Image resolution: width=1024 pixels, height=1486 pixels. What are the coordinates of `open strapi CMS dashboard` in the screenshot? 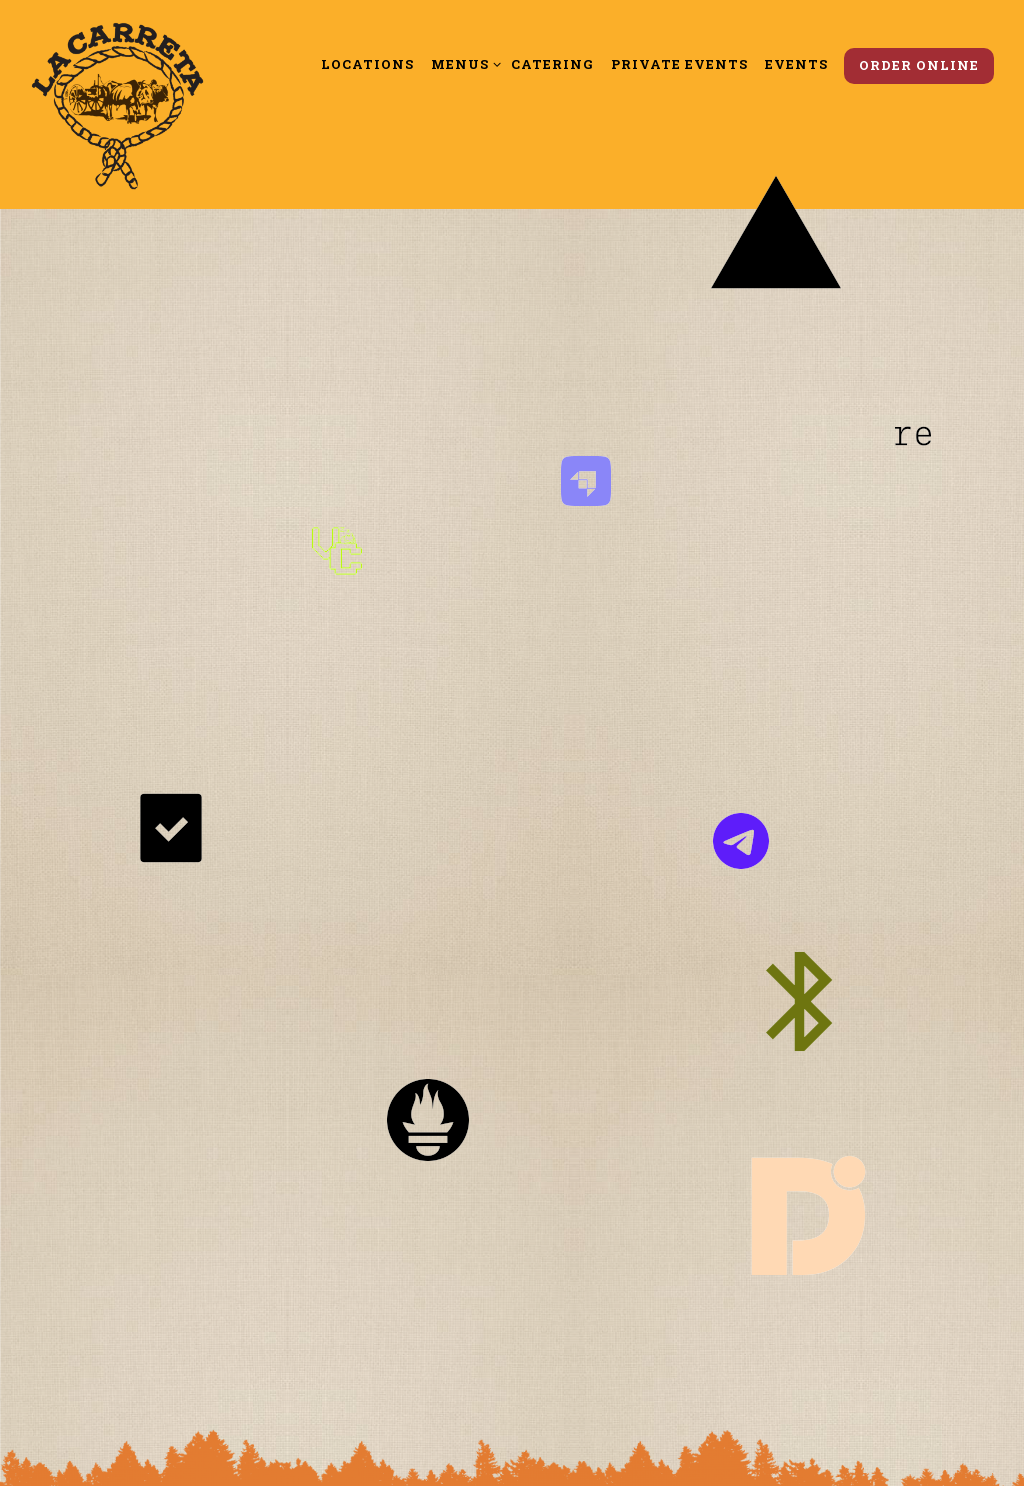 It's located at (586, 481).